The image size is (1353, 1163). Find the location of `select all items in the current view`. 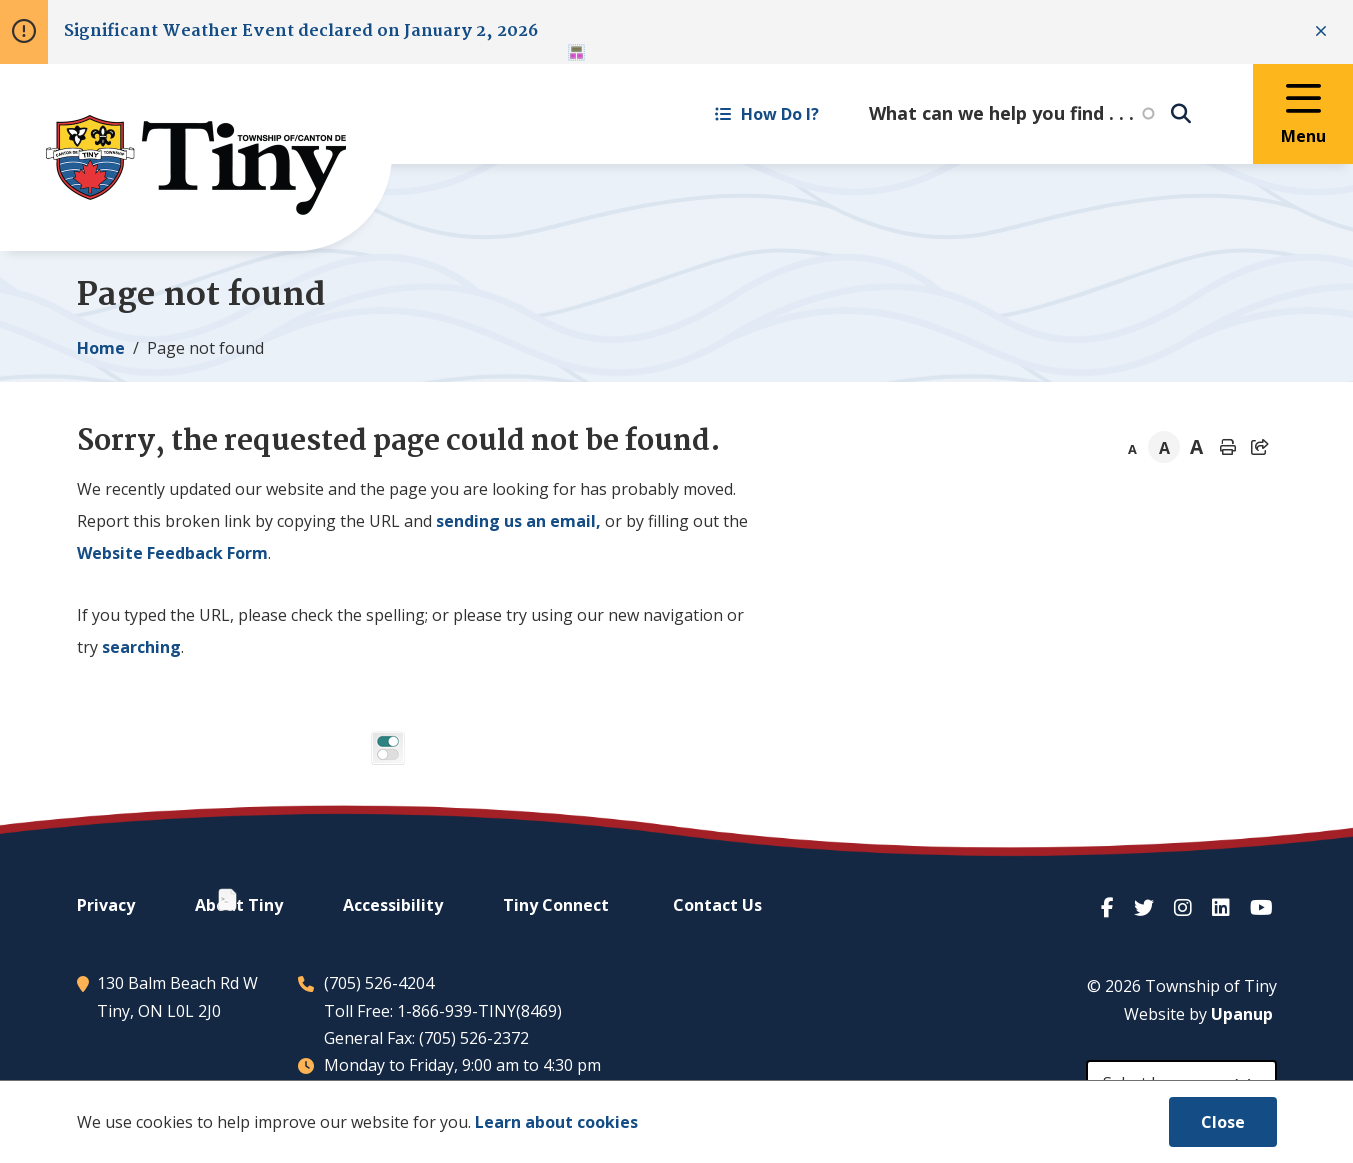

select all items in the current view is located at coordinates (576, 52).